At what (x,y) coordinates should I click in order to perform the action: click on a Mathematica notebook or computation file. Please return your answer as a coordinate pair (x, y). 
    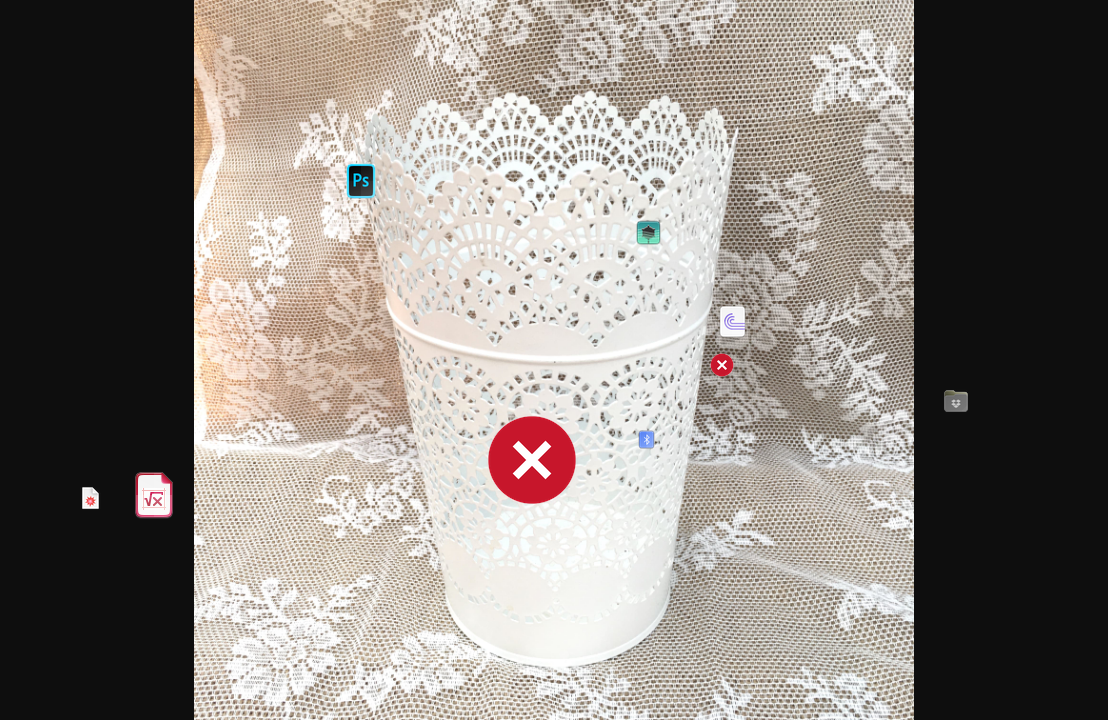
    Looking at the image, I should click on (90, 498).